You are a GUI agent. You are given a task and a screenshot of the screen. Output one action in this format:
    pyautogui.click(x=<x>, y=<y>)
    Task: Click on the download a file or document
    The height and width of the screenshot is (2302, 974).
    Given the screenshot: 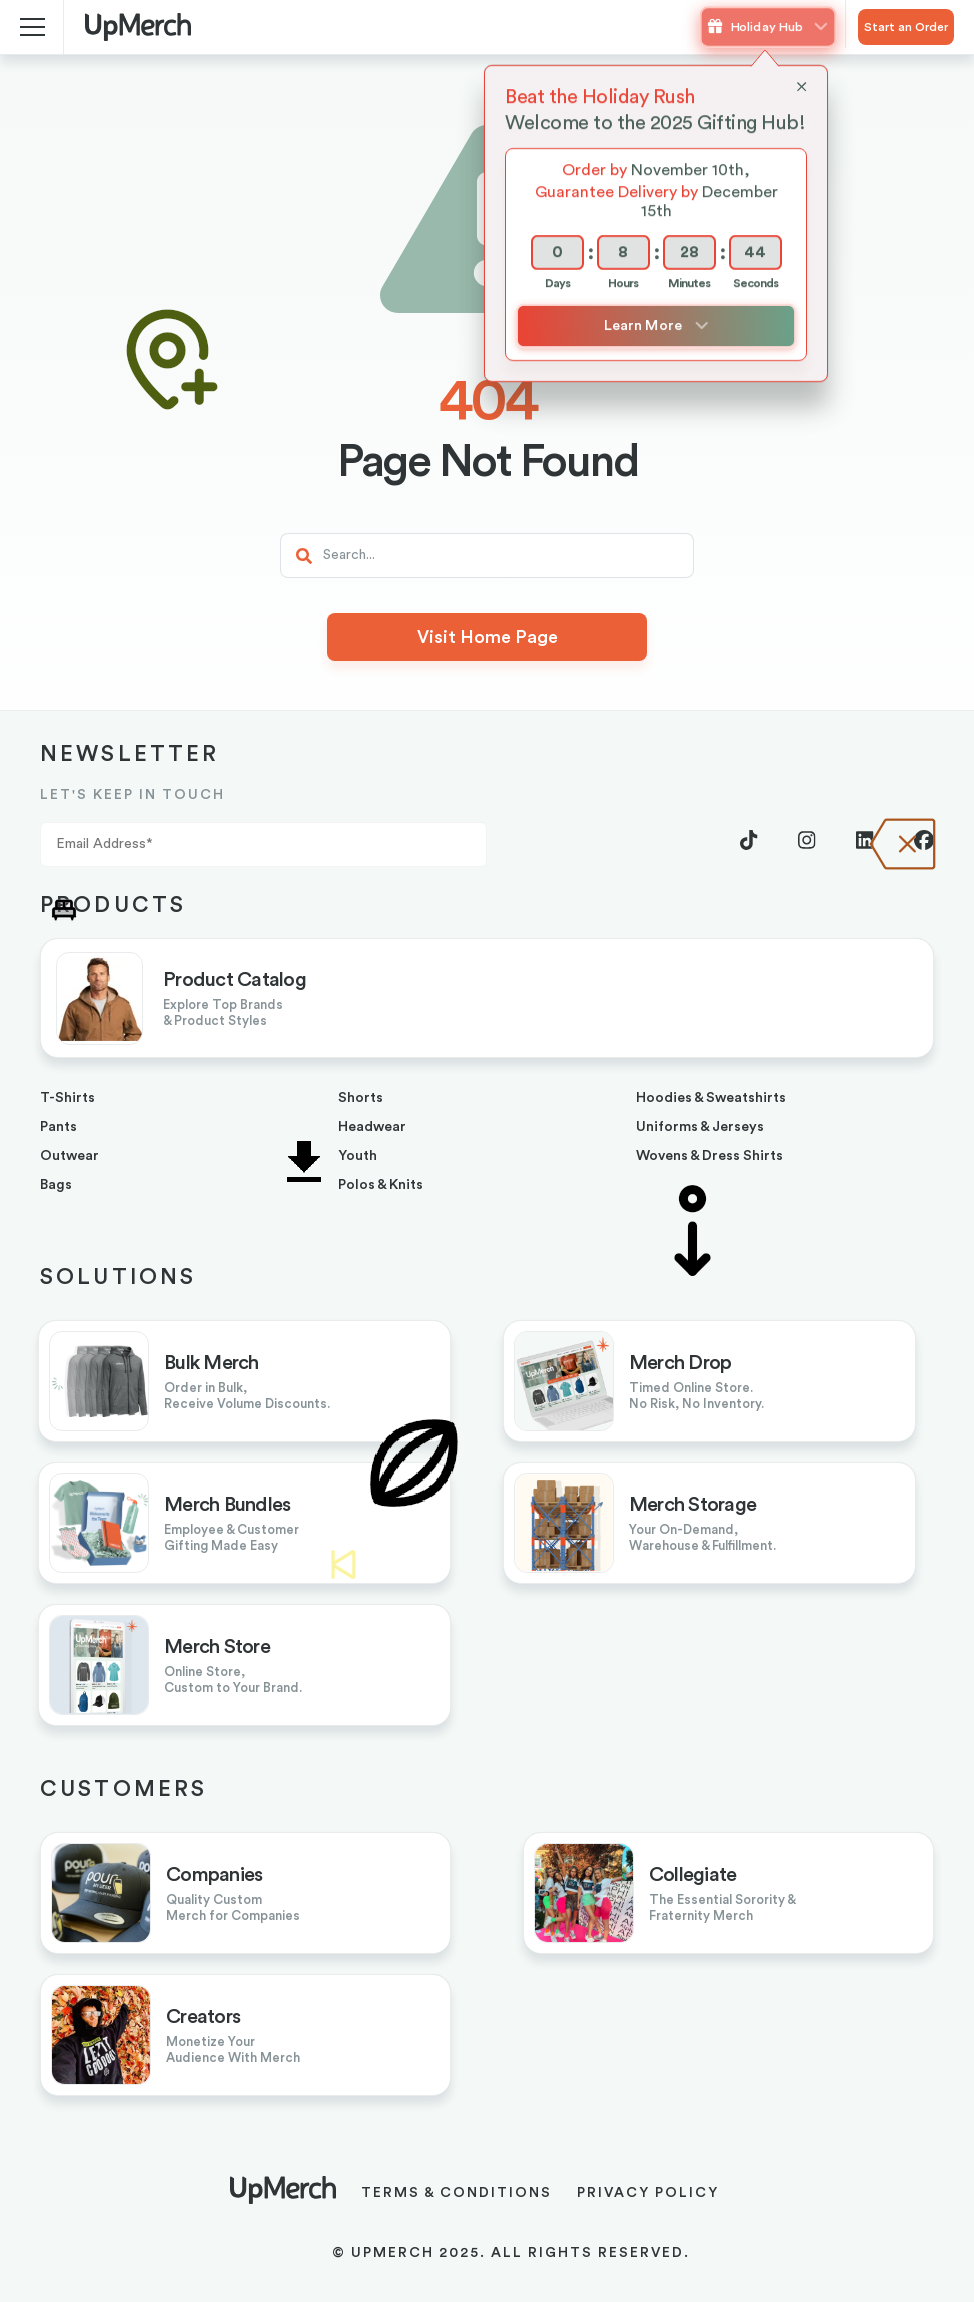 What is the action you would take?
    pyautogui.click(x=304, y=1163)
    